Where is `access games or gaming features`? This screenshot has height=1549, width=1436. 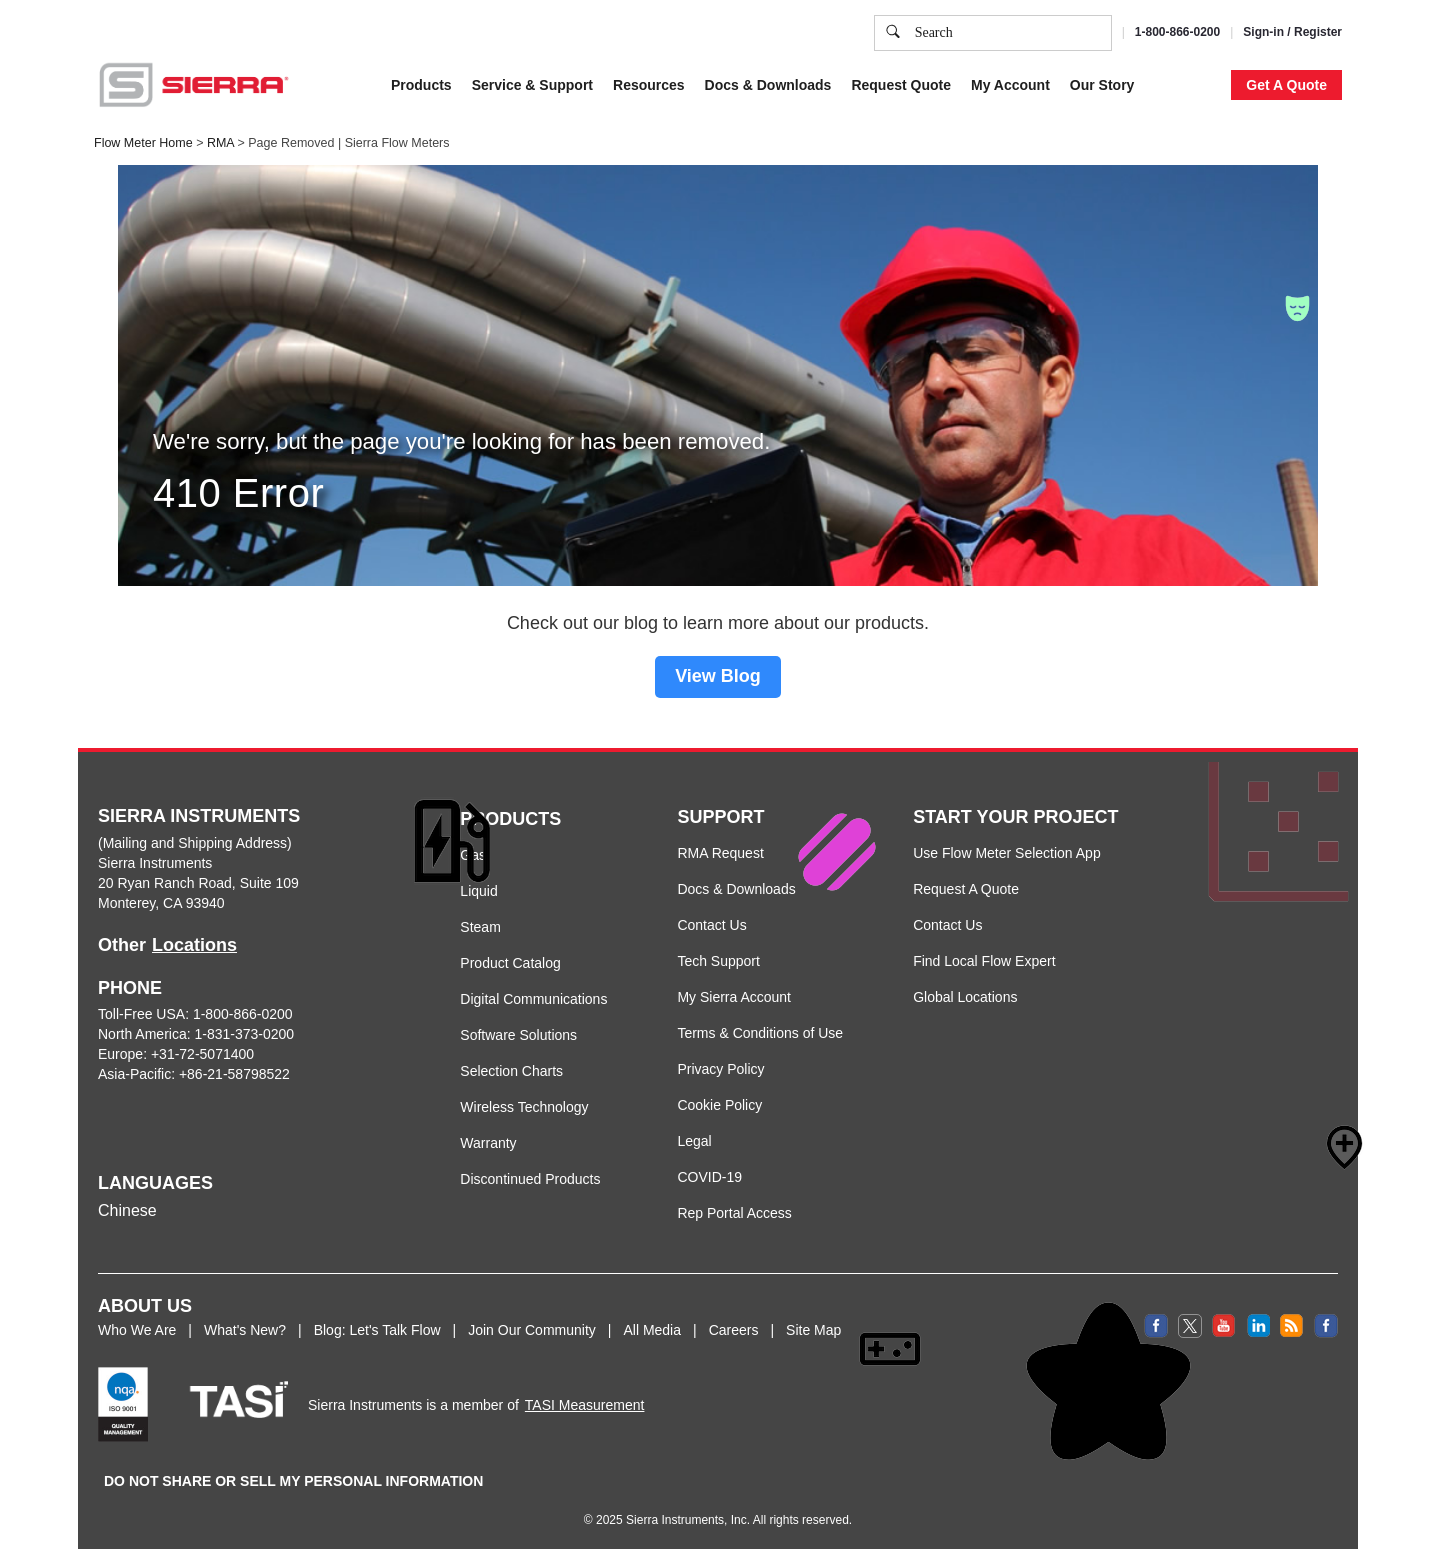
access games or gaming features is located at coordinates (890, 1349).